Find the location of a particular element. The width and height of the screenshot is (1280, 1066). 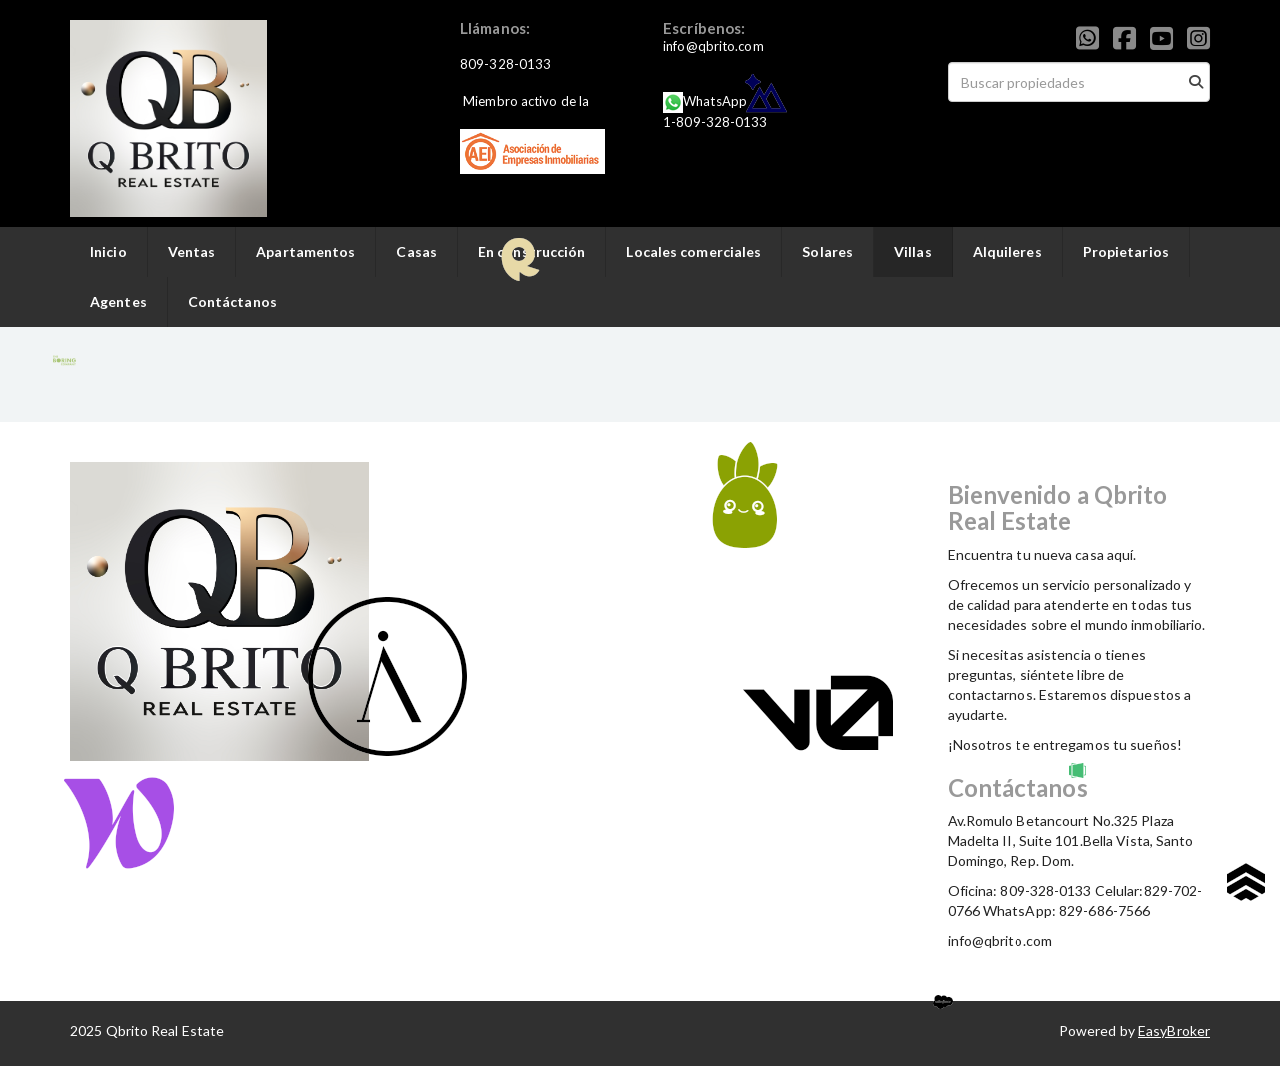

pinia state management library logo is located at coordinates (745, 495).